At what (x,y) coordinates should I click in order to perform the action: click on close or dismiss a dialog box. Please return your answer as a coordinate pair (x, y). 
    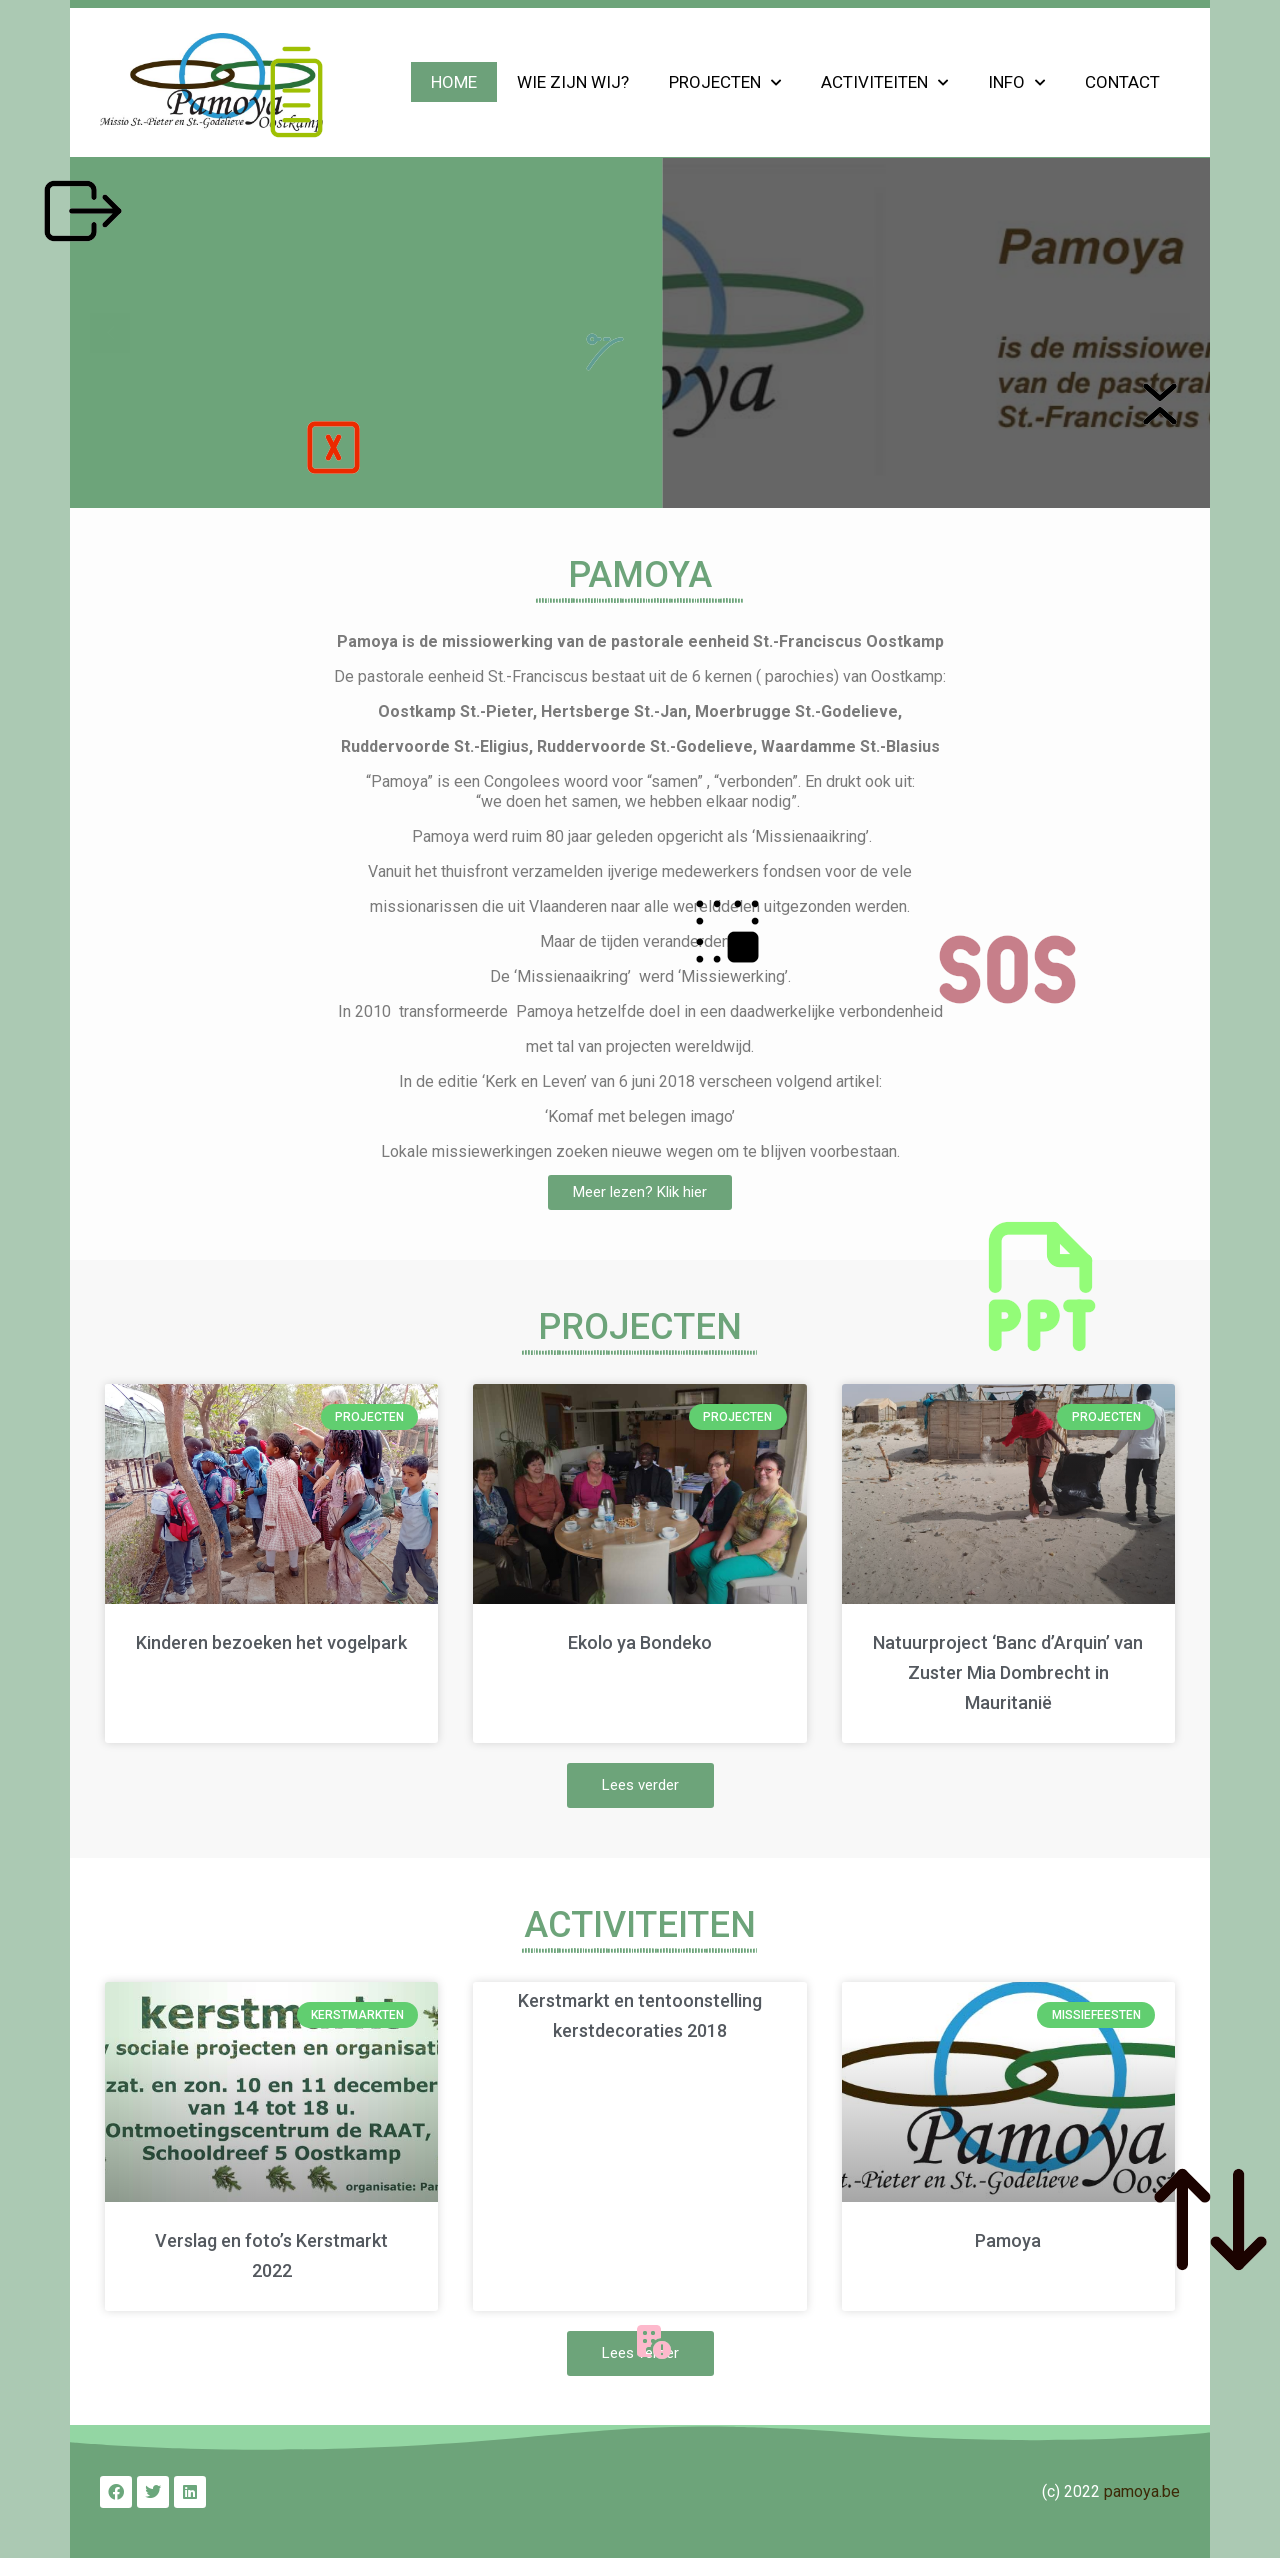
    Looking at the image, I should click on (333, 447).